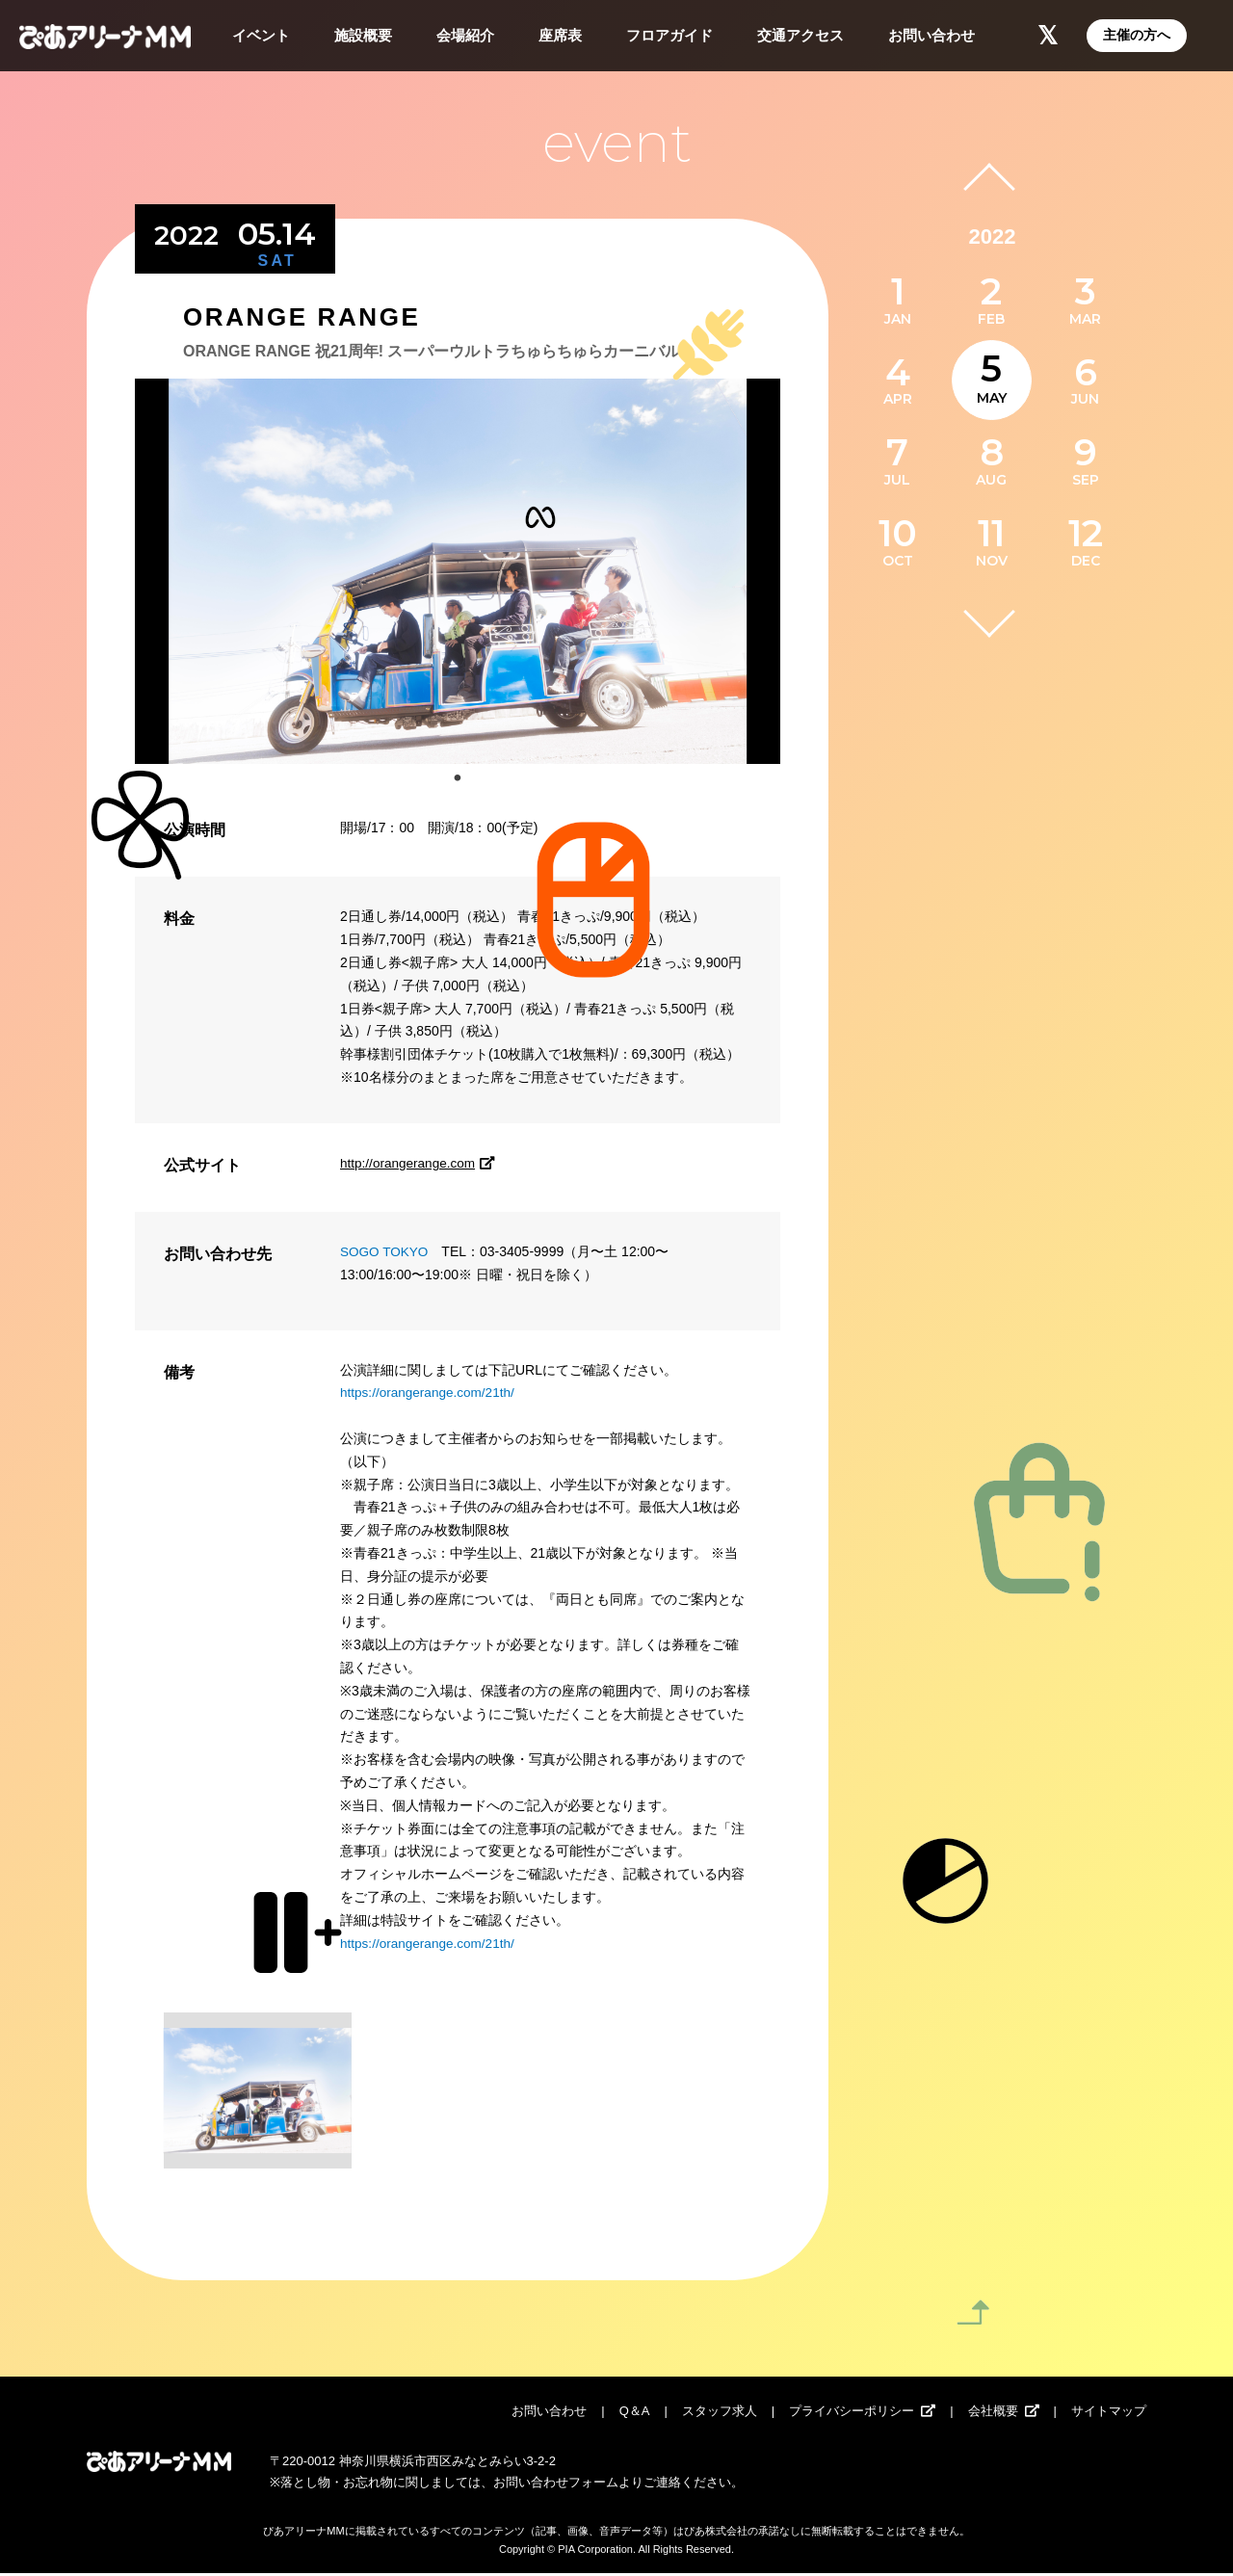 This screenshot has height=2576, width=1233. I want to click on indicates luck or bonus feature, so click(140, 823).